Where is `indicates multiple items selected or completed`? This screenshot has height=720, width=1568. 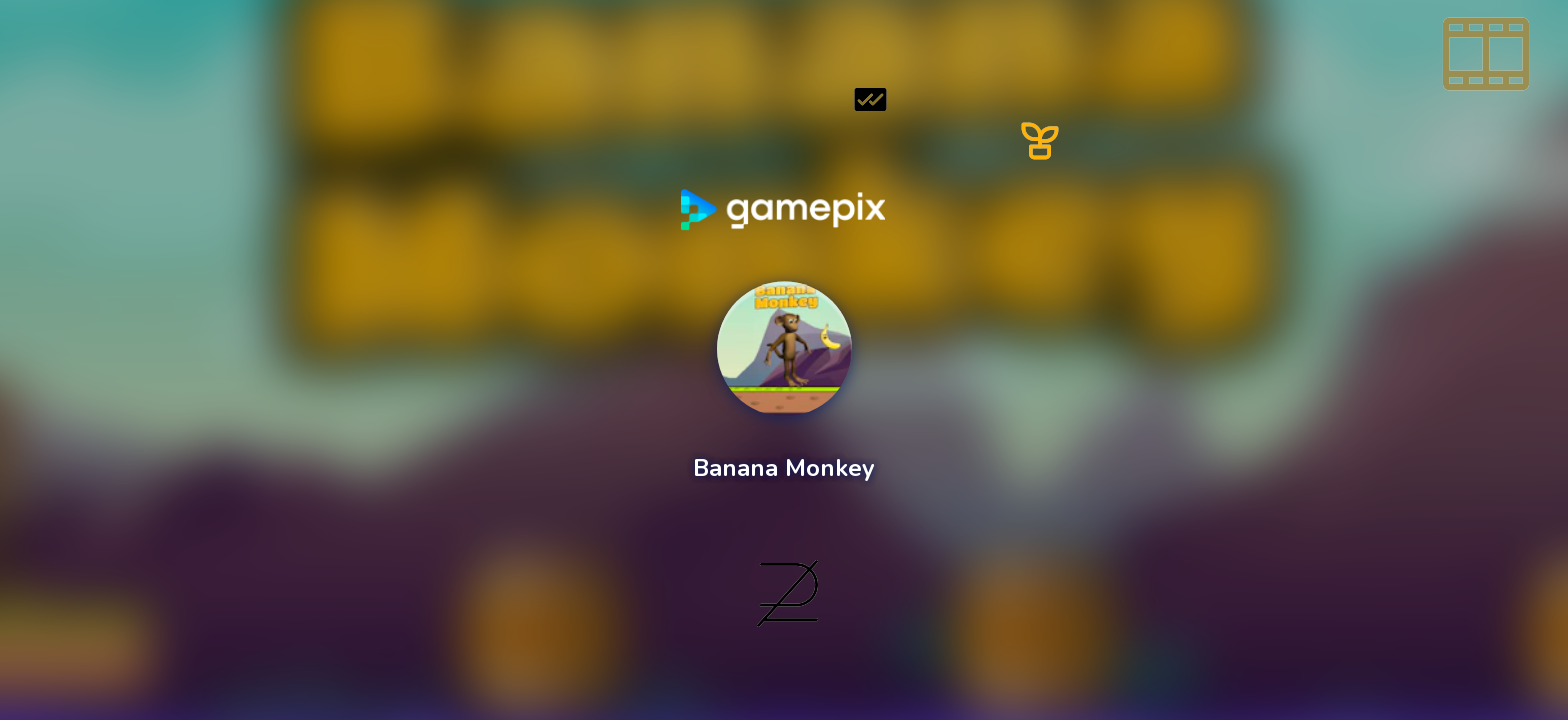 indicates multiple items selected or completed is located at coordinates (870, 99).